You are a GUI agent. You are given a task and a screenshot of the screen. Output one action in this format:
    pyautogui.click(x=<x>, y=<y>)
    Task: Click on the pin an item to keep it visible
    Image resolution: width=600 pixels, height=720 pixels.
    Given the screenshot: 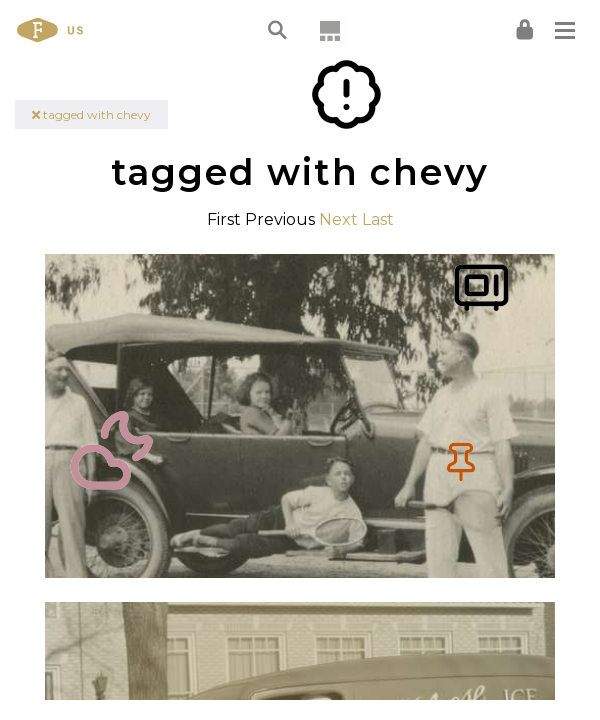 What is the action you would take?
    pyautogui.click(x=461, y=462)
    